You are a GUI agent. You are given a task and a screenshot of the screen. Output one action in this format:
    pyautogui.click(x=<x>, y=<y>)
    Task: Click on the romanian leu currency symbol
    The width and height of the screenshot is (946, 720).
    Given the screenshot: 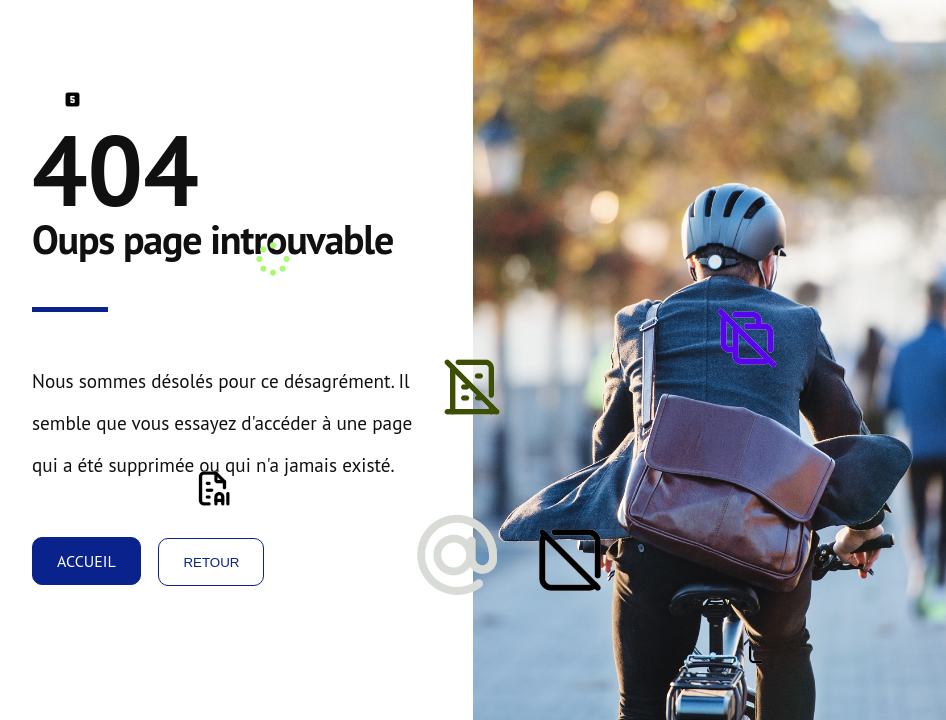 What is the action you would take?
    pyautogui.click(x=756, y=655)
    